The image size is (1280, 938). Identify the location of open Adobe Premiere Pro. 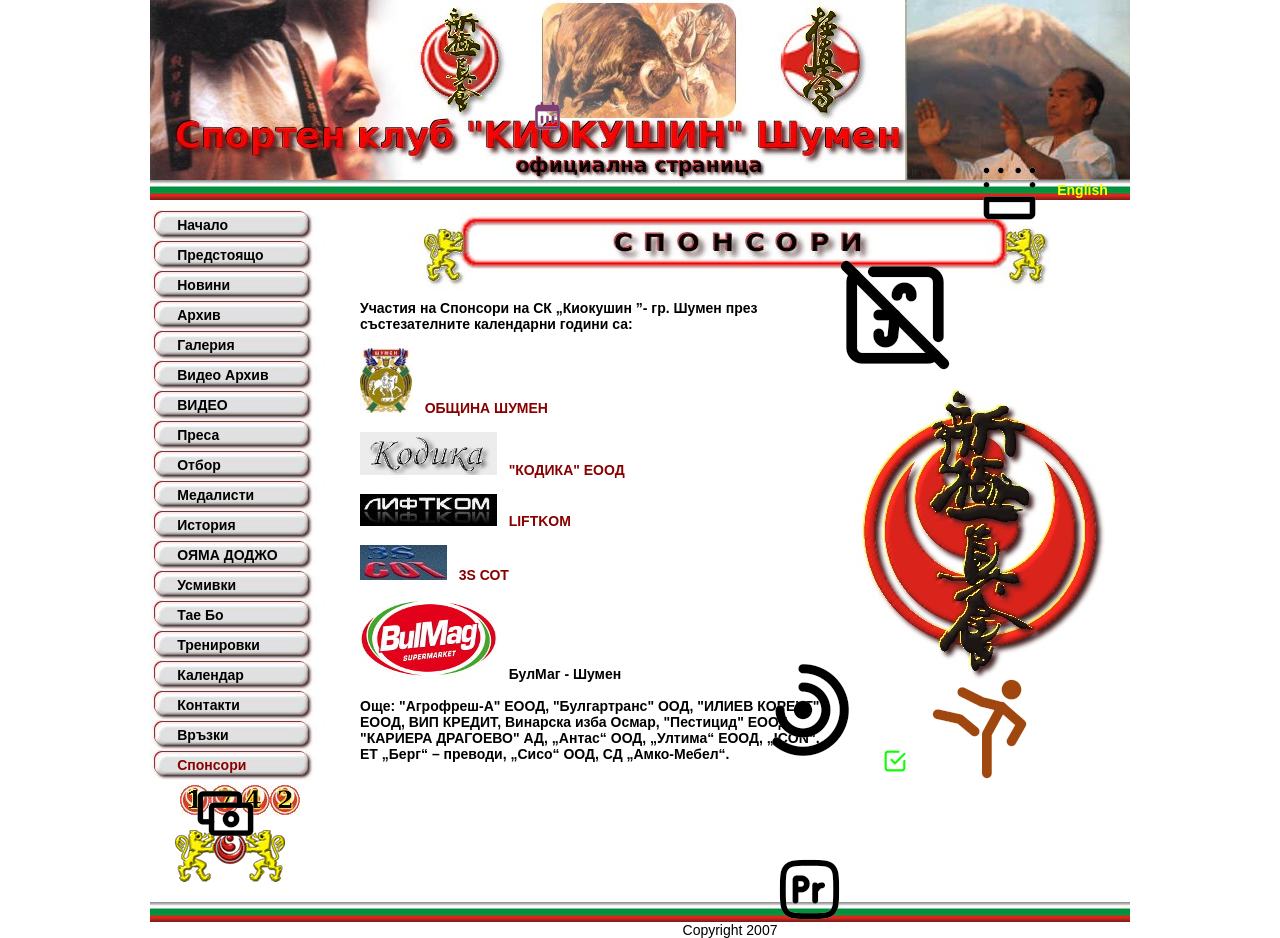
(809, 889).